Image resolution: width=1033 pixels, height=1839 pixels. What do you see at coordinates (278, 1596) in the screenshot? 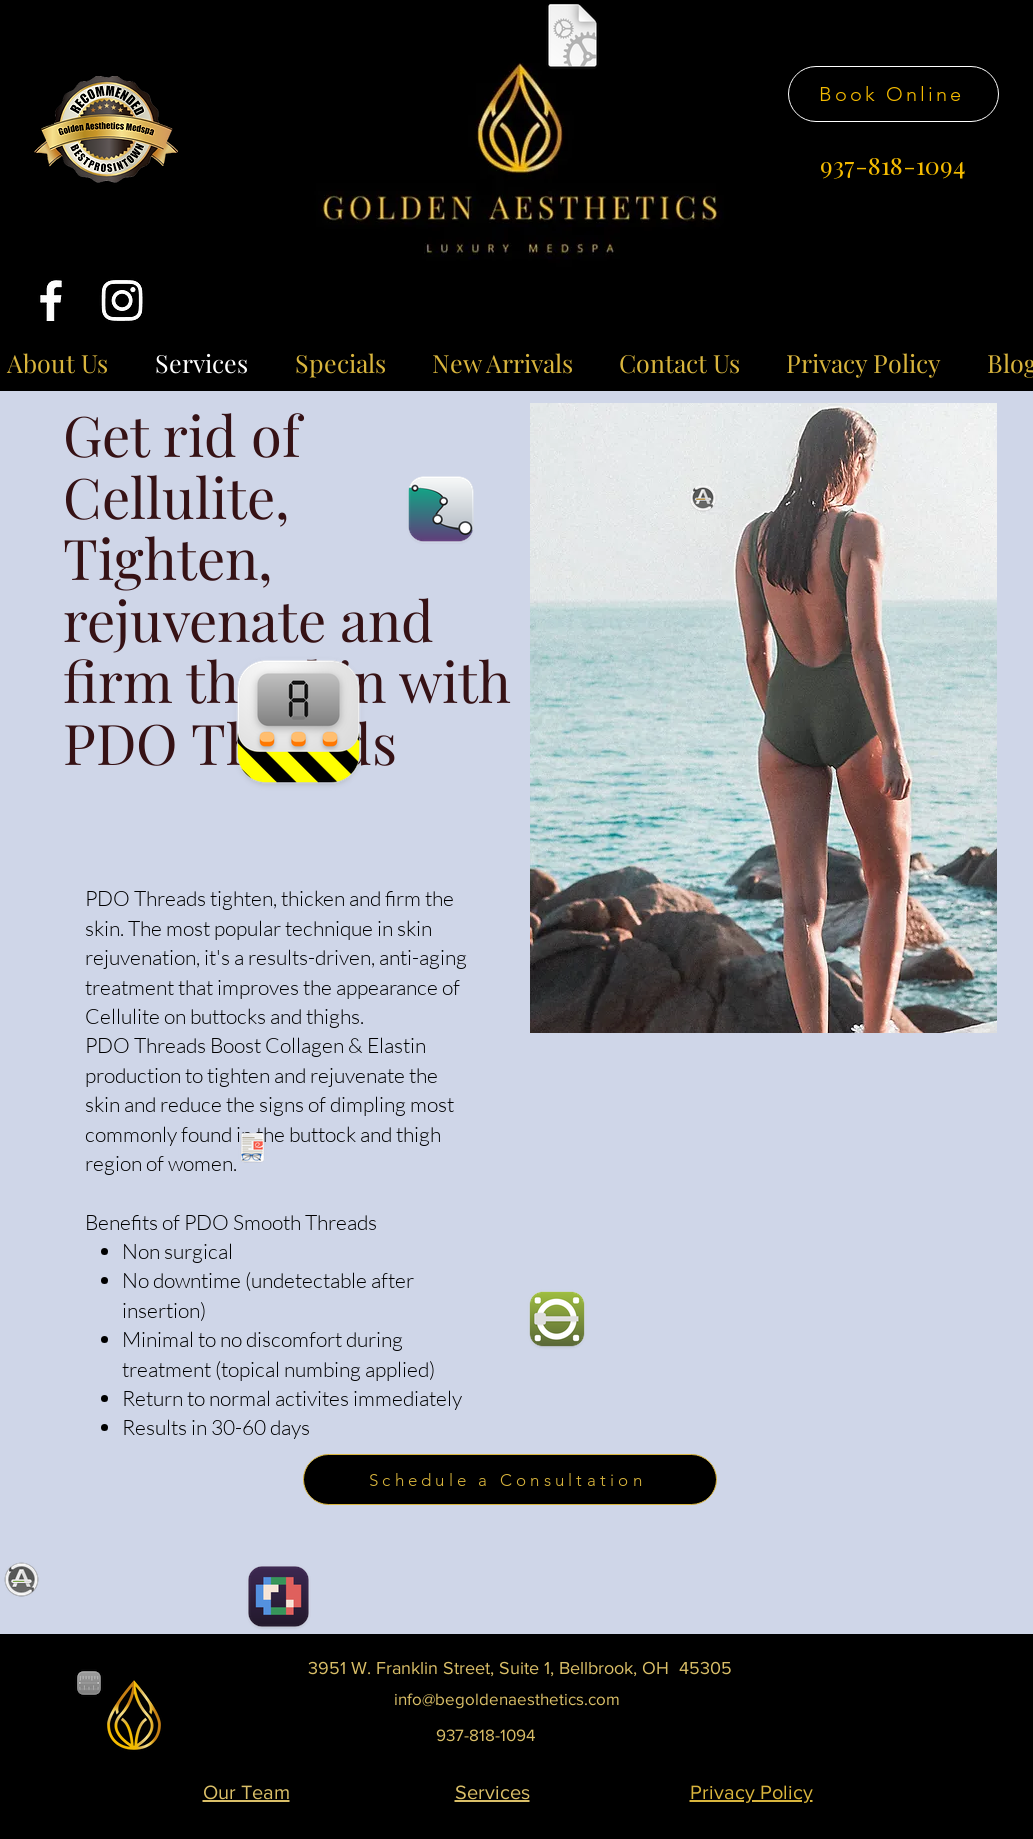
I see `open pixelorama pixel art editor` at bounding box center [278, 1596].